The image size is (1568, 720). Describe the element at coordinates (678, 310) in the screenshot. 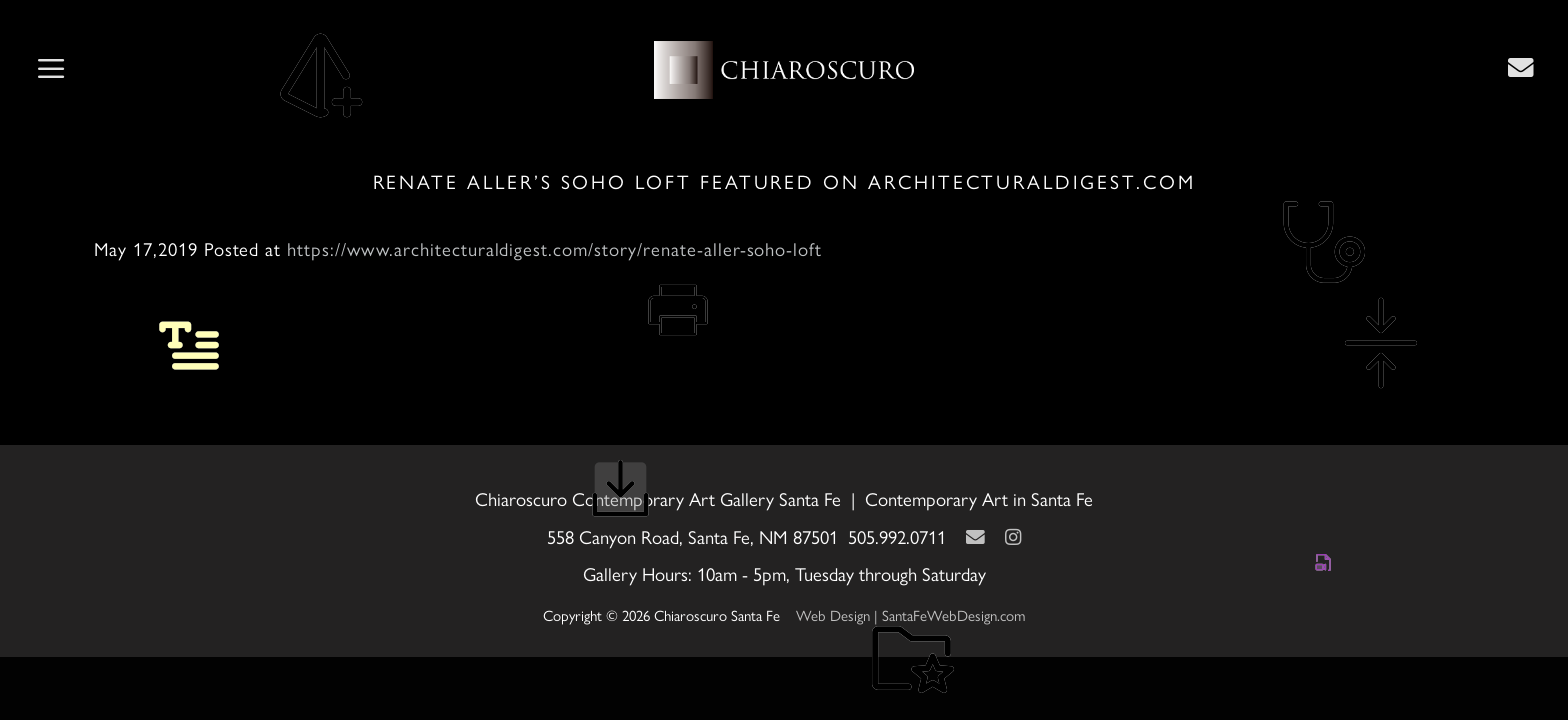

I see `print the current document` at that location.